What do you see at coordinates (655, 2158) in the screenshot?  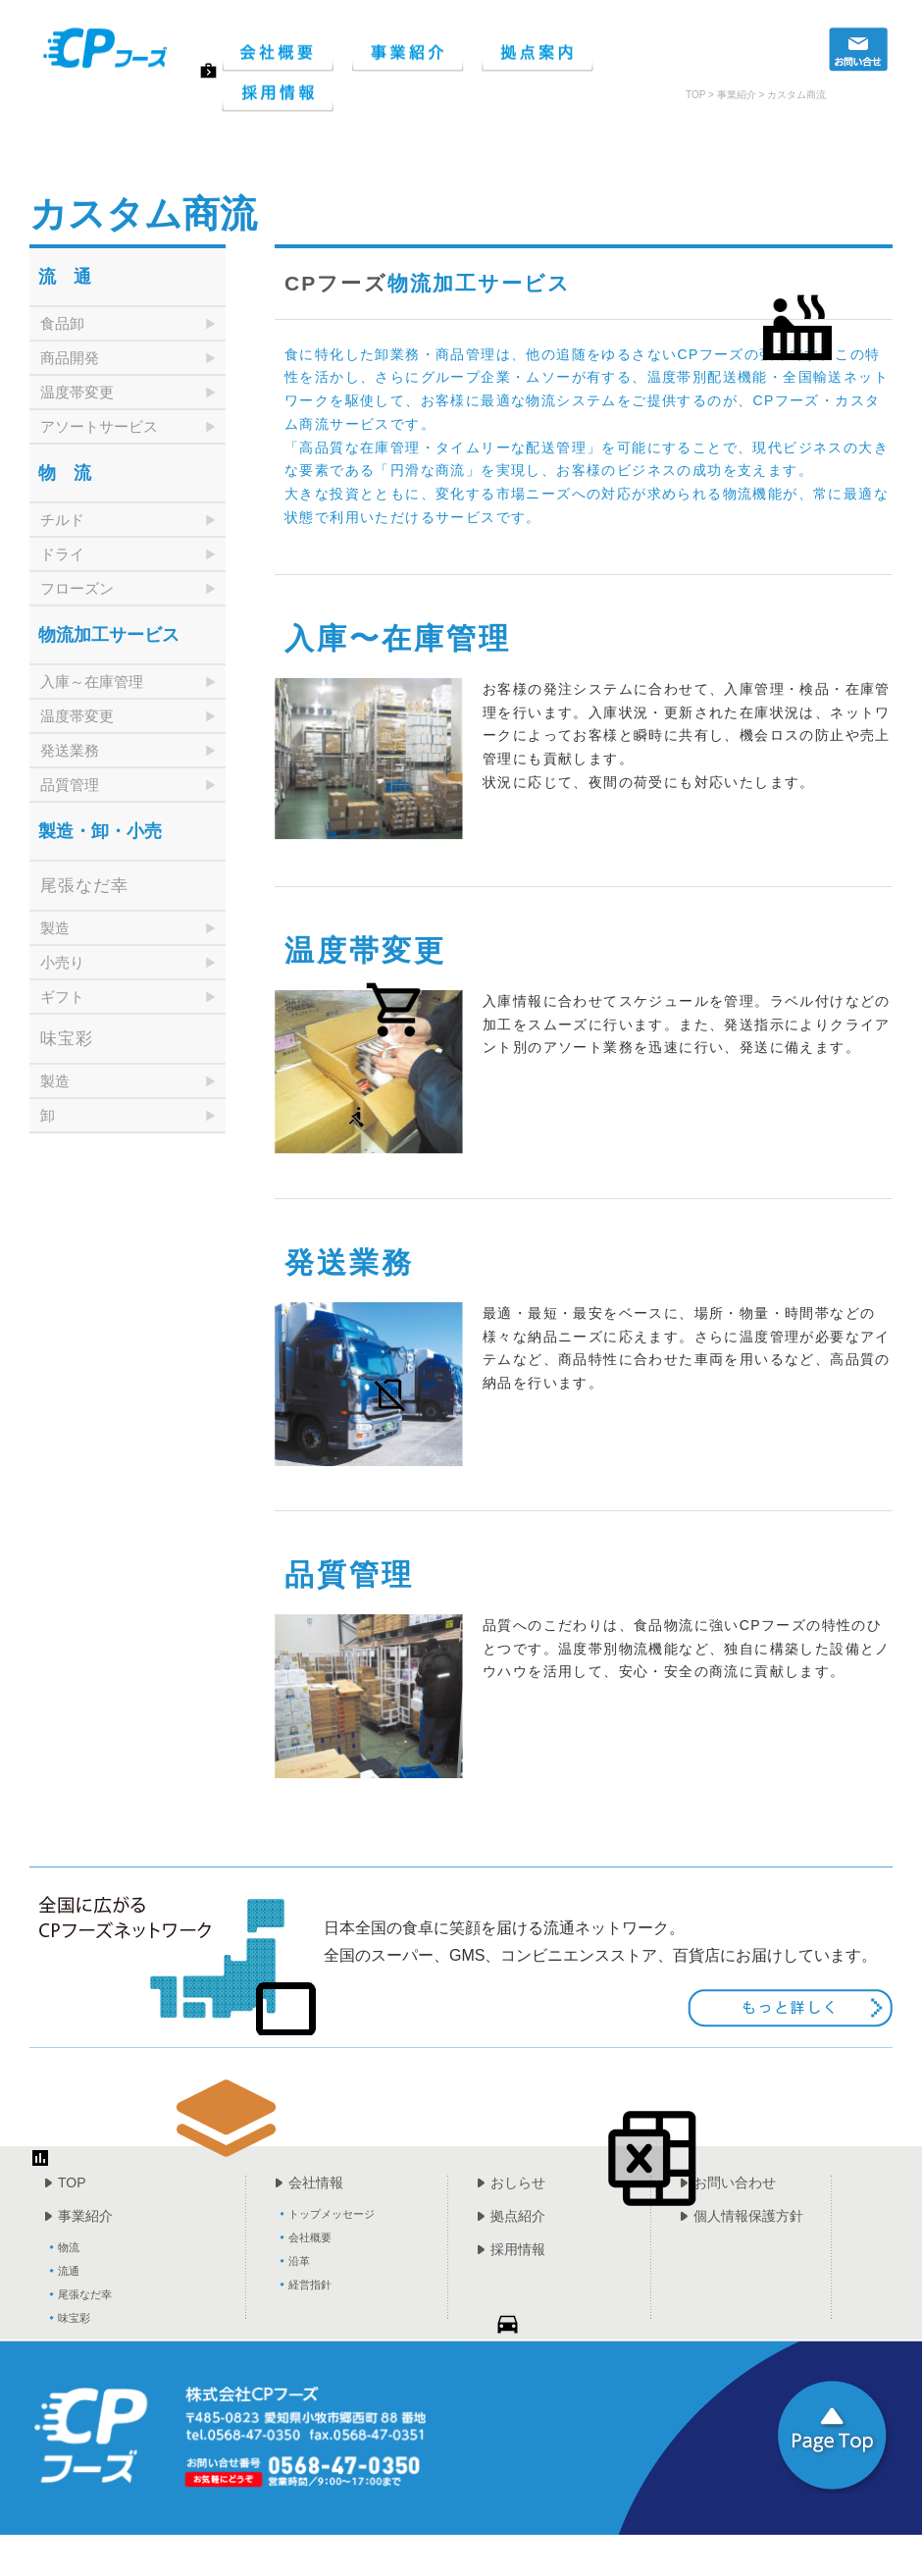 I see `open microsoft excel` at bounding box center [655, 2158].